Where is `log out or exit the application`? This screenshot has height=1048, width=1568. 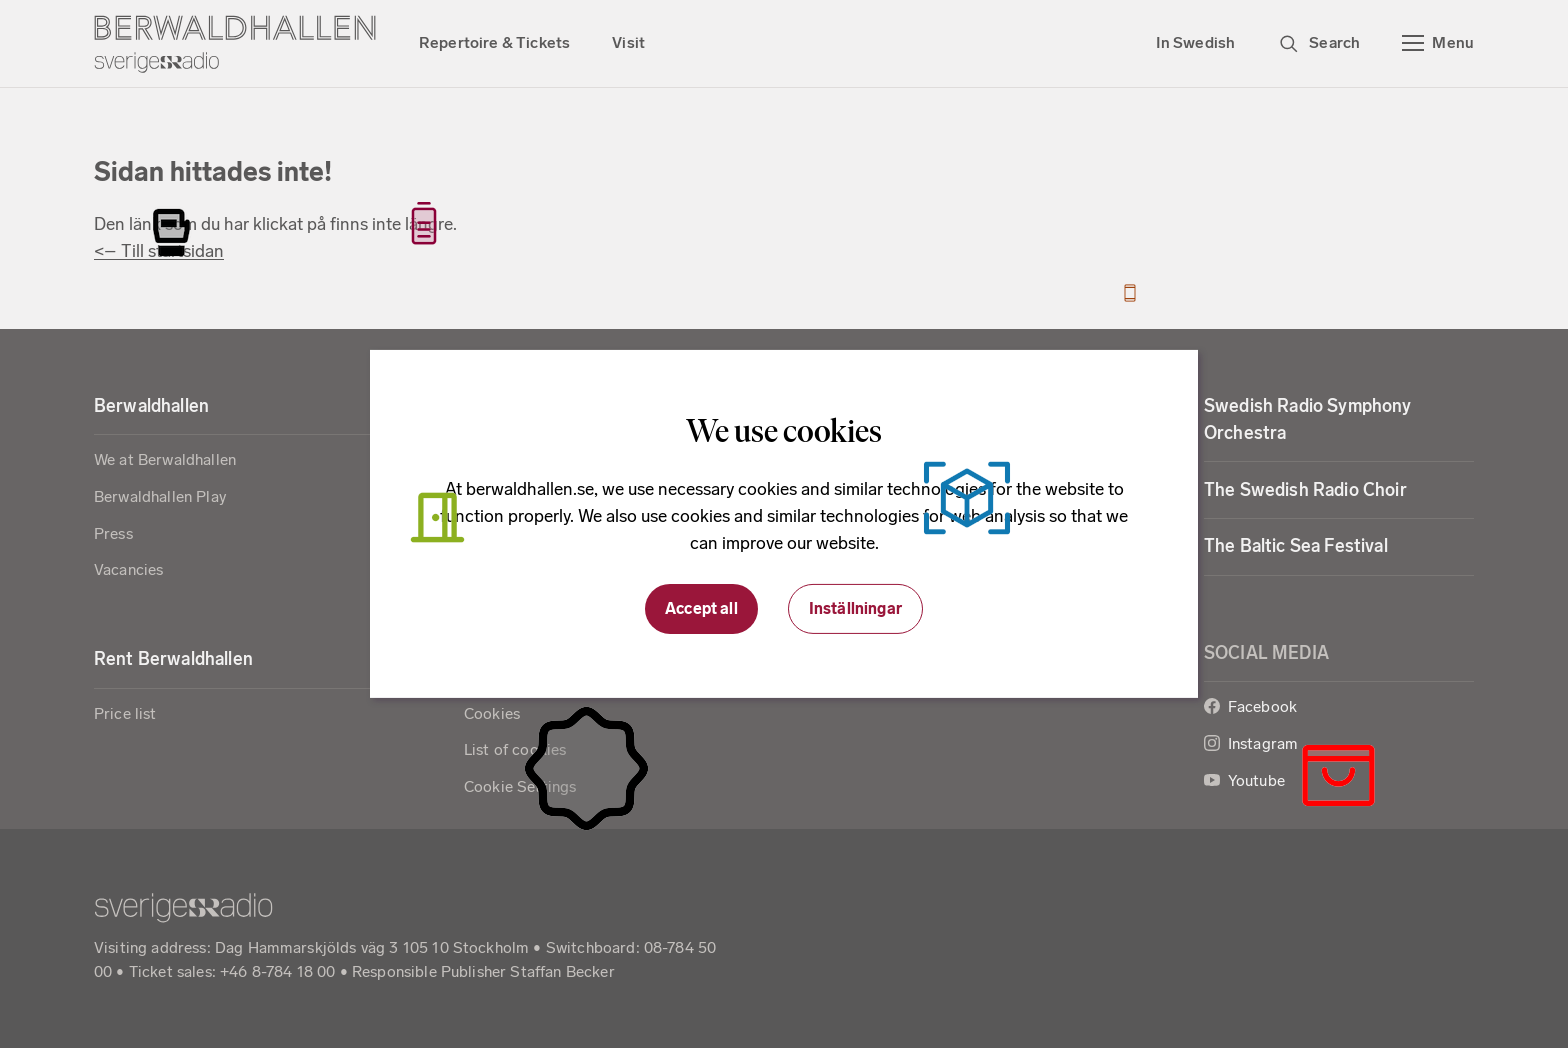 log out or exit the application is located at coordinates (437, 517).